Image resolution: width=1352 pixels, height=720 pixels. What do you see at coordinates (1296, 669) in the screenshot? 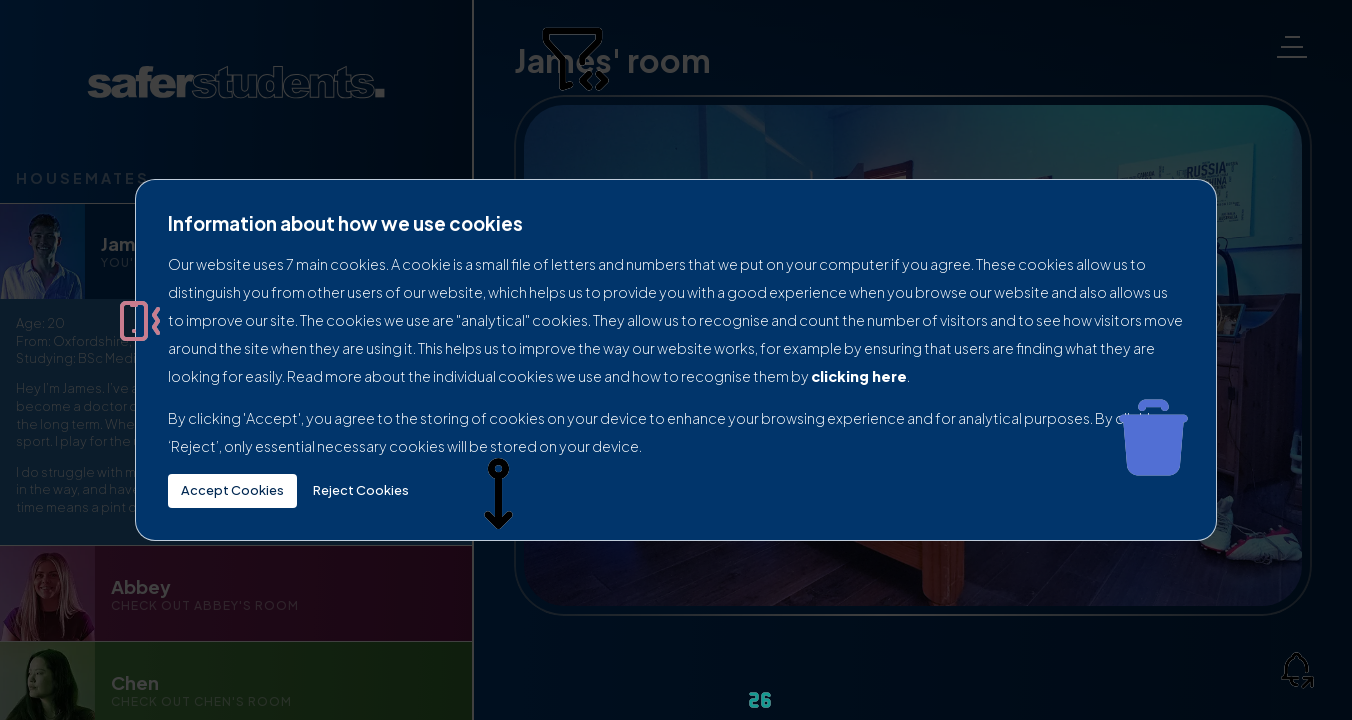
I see `share notification settings` at bounding box center [1296, 669].